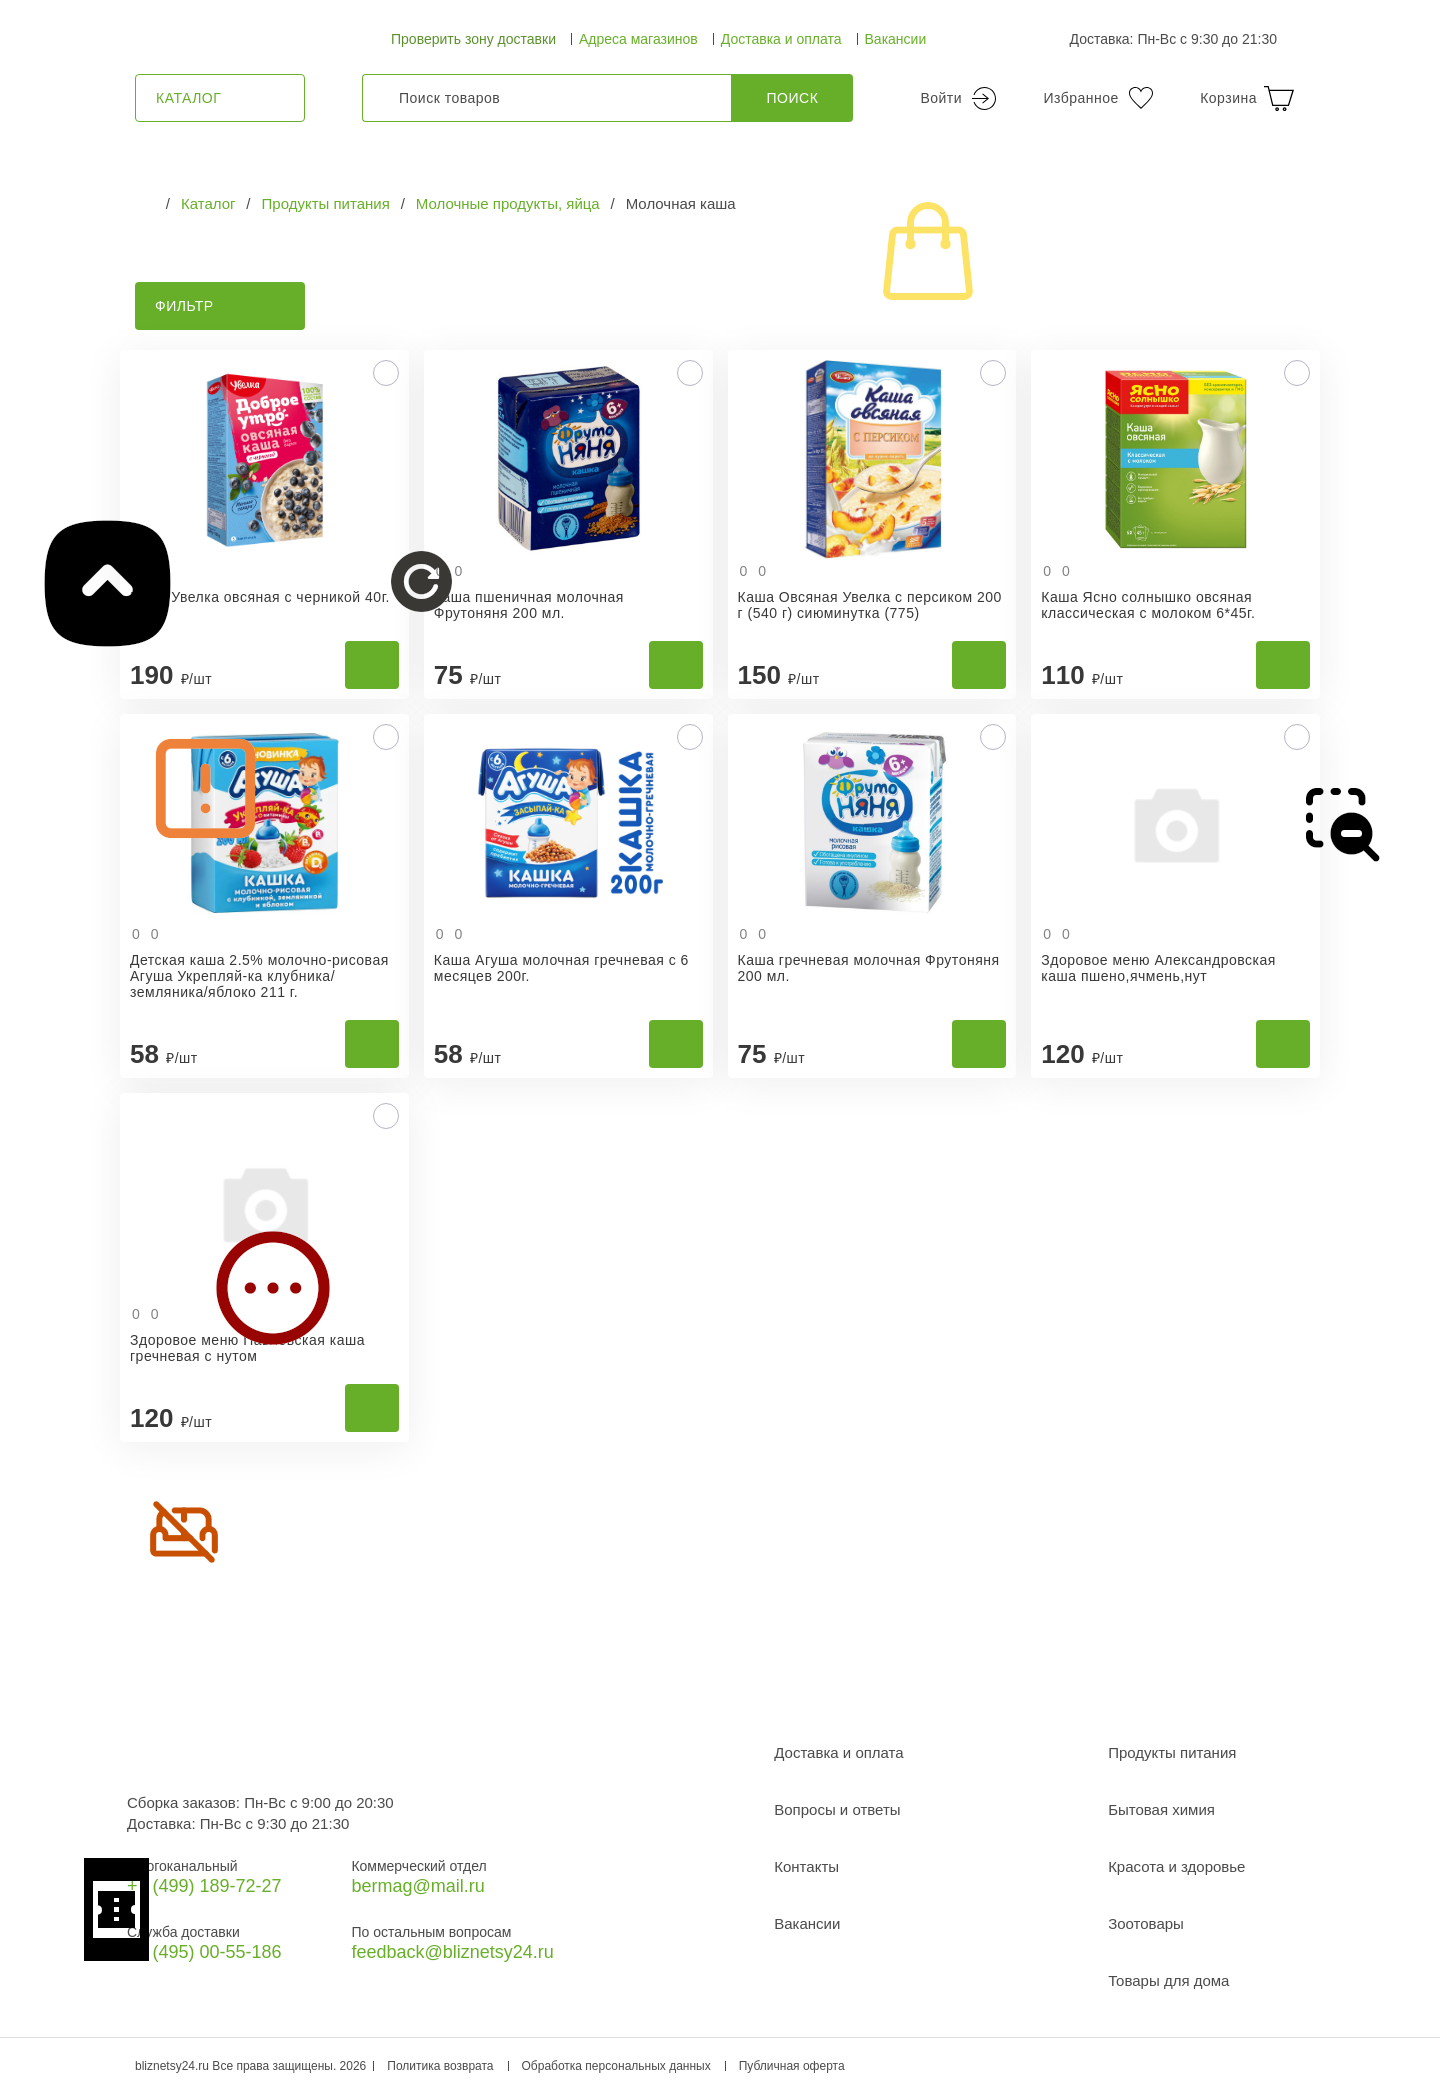 The image size is (1440, 2094). I want to click on scroll to top of page, so click(107, 583).